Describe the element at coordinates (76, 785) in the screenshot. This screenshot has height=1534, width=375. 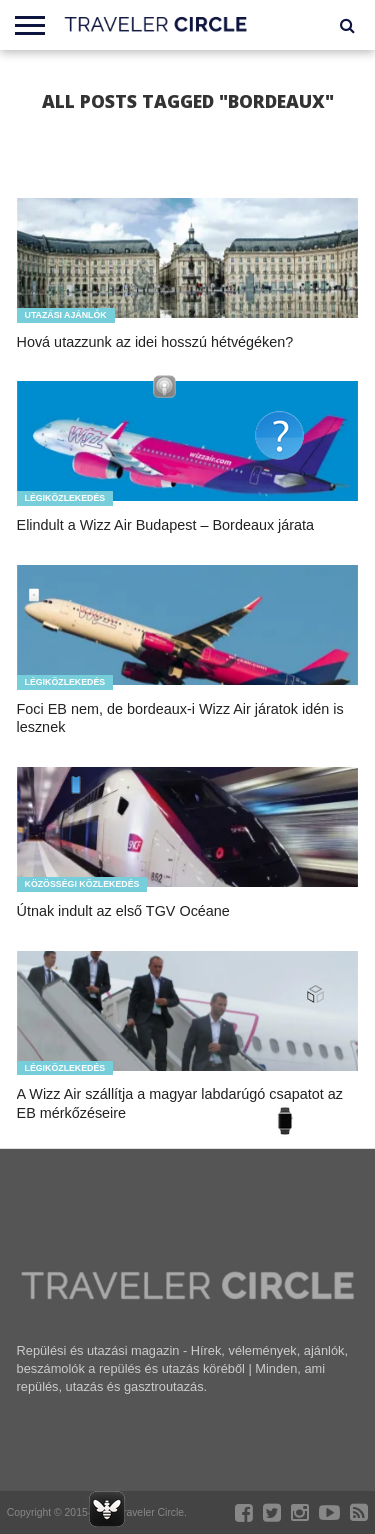
I see `iPhone 13 Pro device icon` at that location.